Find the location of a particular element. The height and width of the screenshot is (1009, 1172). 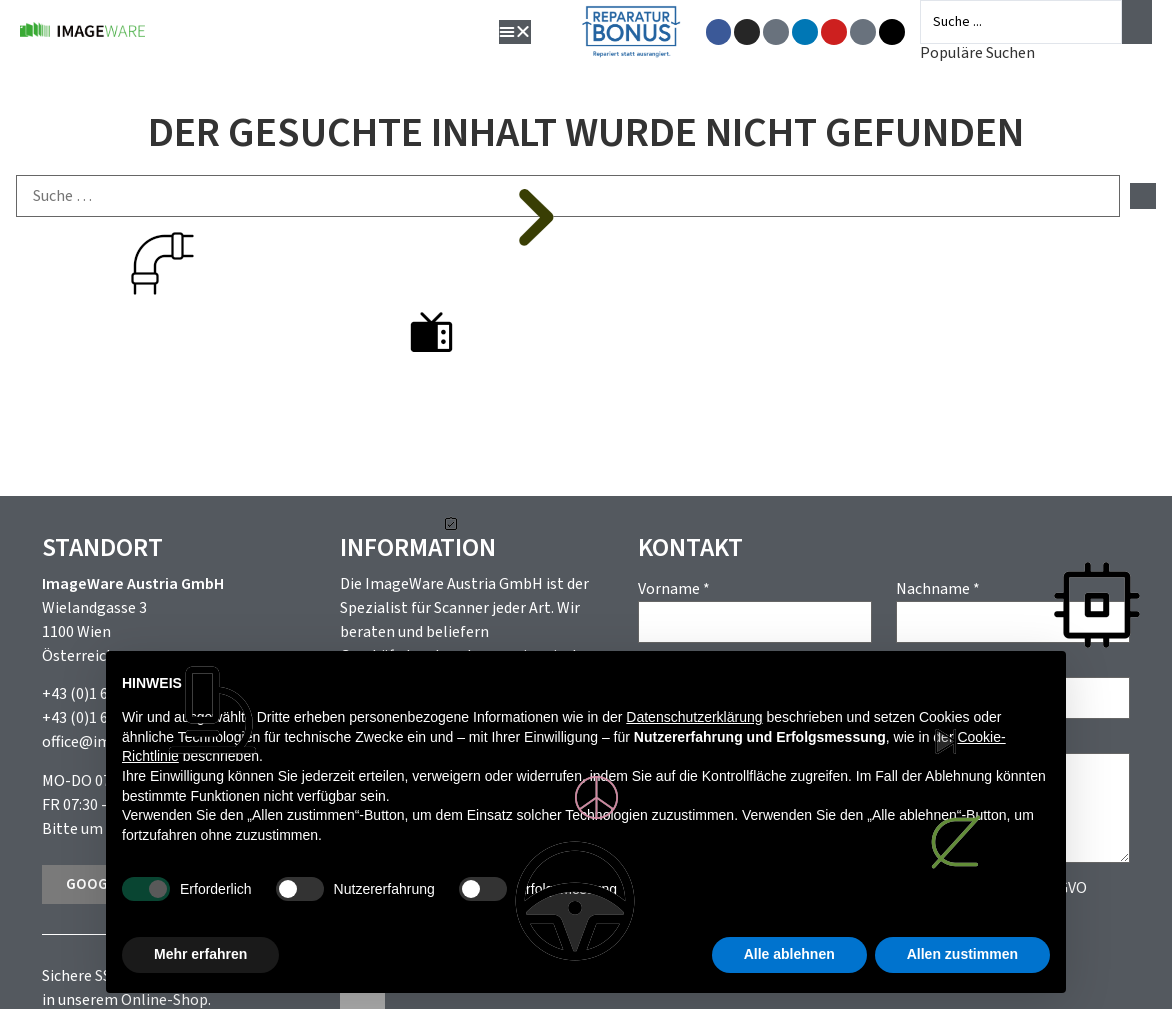

indicates a set is not a subset of another in mathematical notation is located at coordinates (956, 842).